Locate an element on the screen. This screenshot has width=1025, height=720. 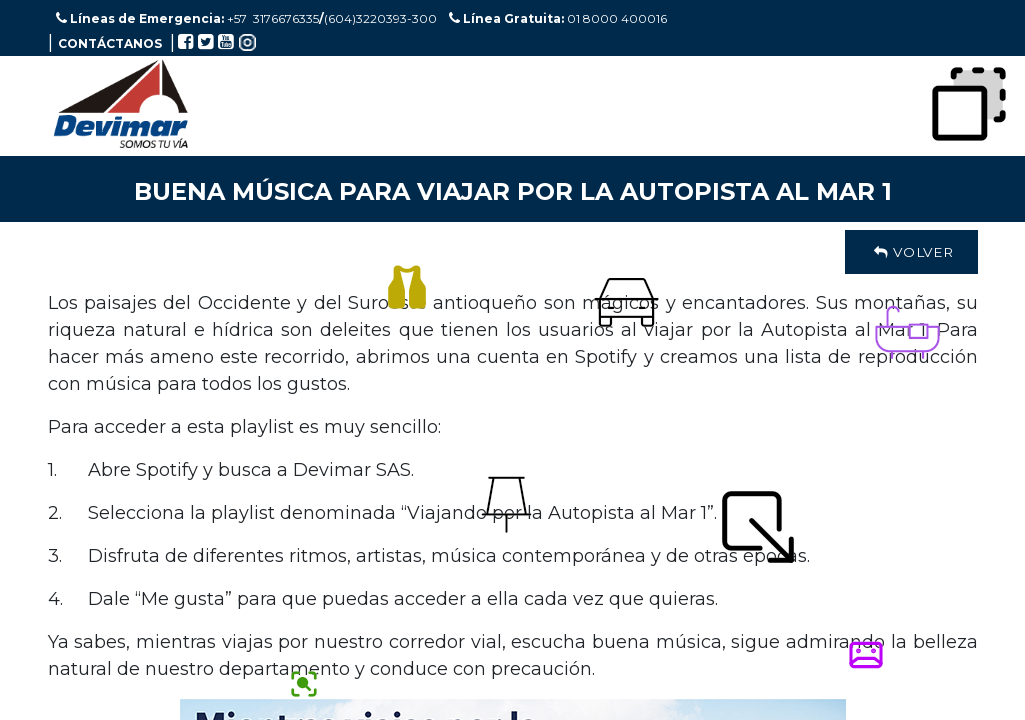
view bathroom amenities is located at coordinates (907, 333).